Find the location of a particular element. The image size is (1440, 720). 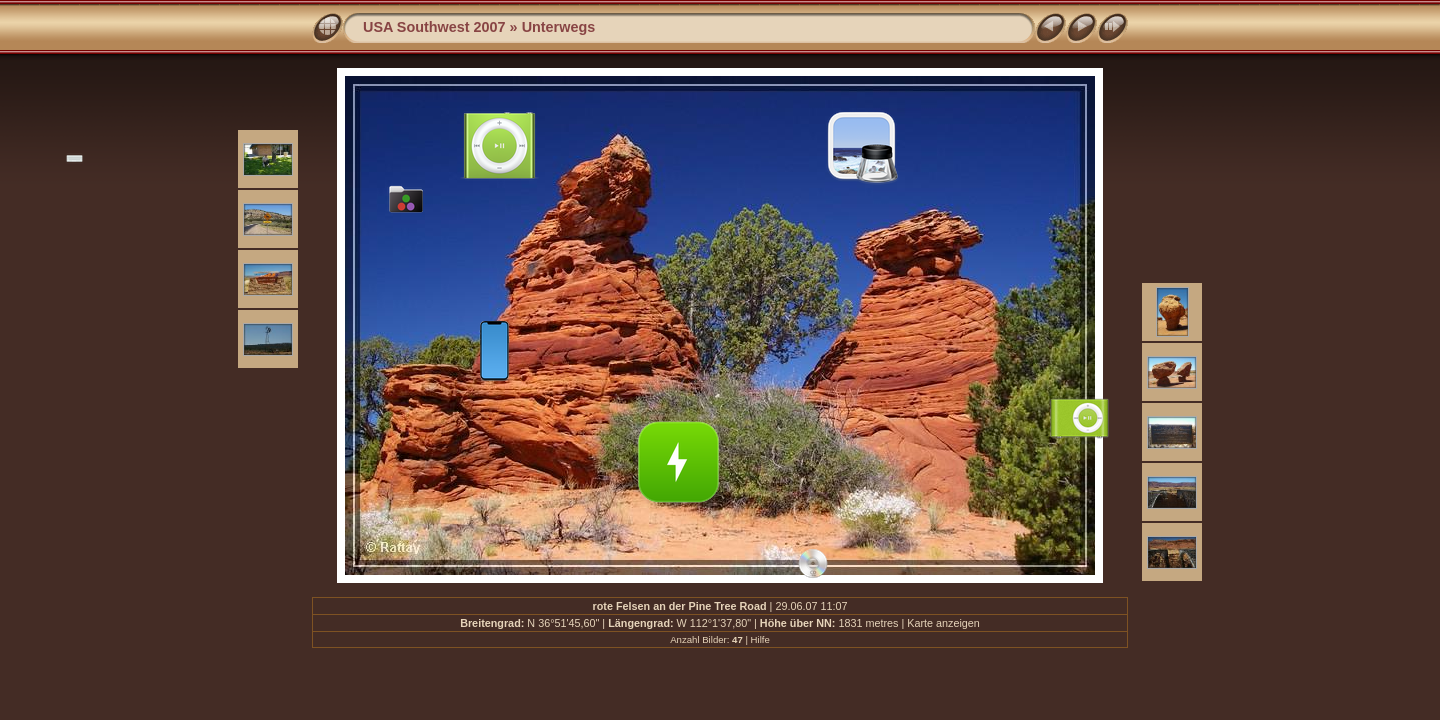

access power management settings is located at coordinates (678, 463).